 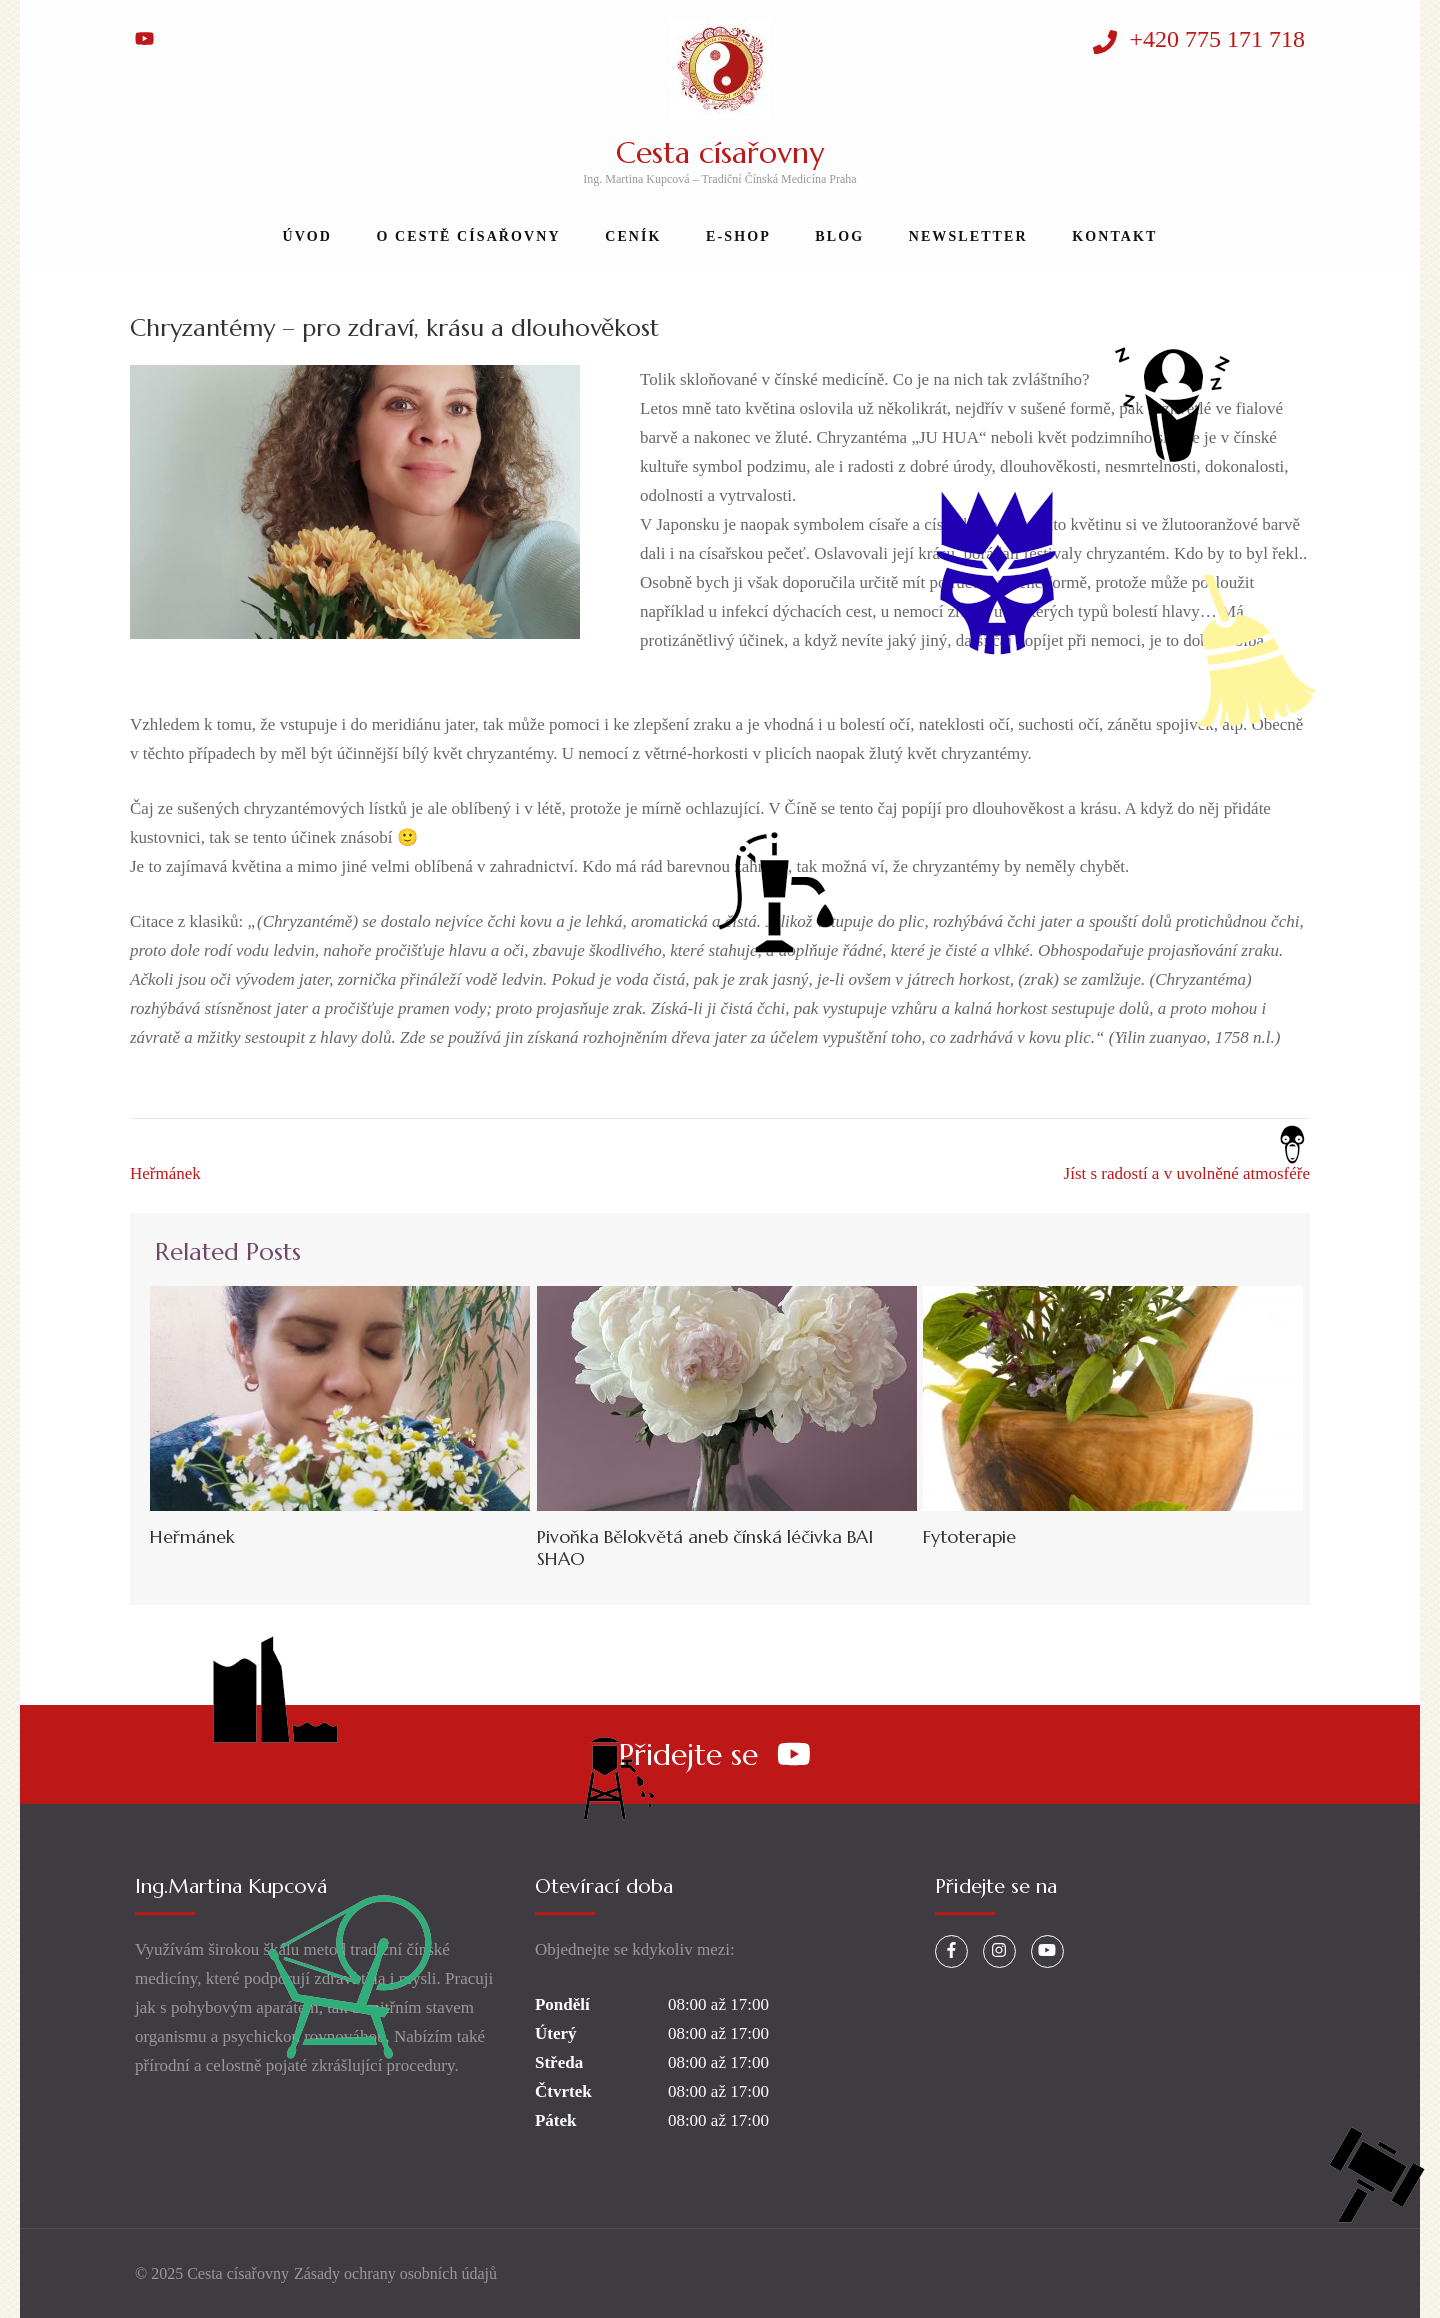 What do you see at coordinates (275, 1682) in the screenshot?
I see `dam or hydroelectric structure in a game interface` at bounding box center [275, 1682].